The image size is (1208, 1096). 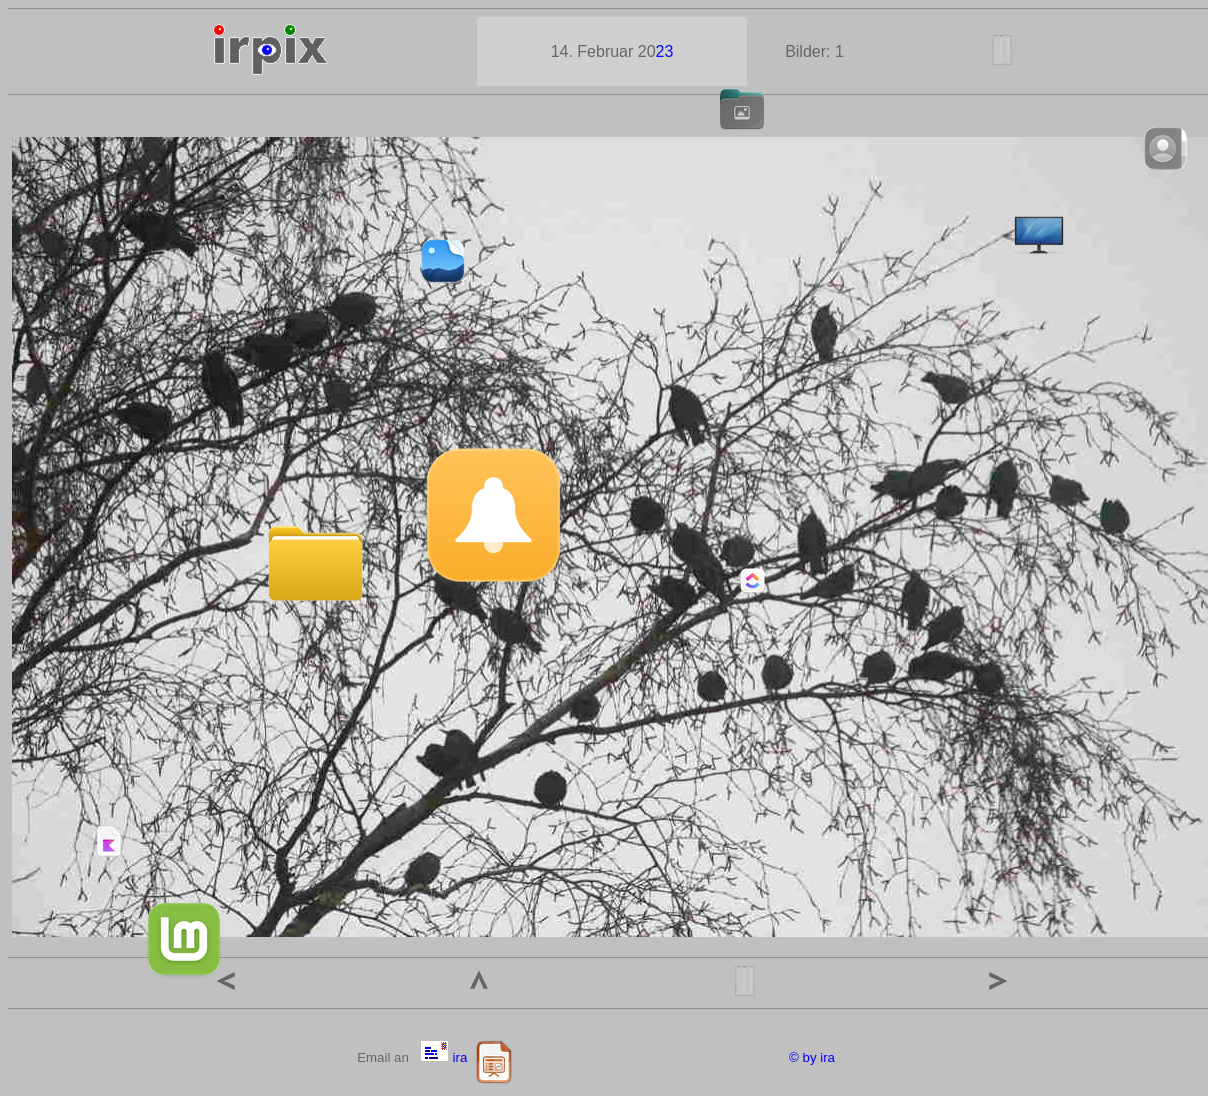 What do you see at coordinates (752, 580) in the screenshot?
I see `open ClickUp app` at bounding box center [752, 580].